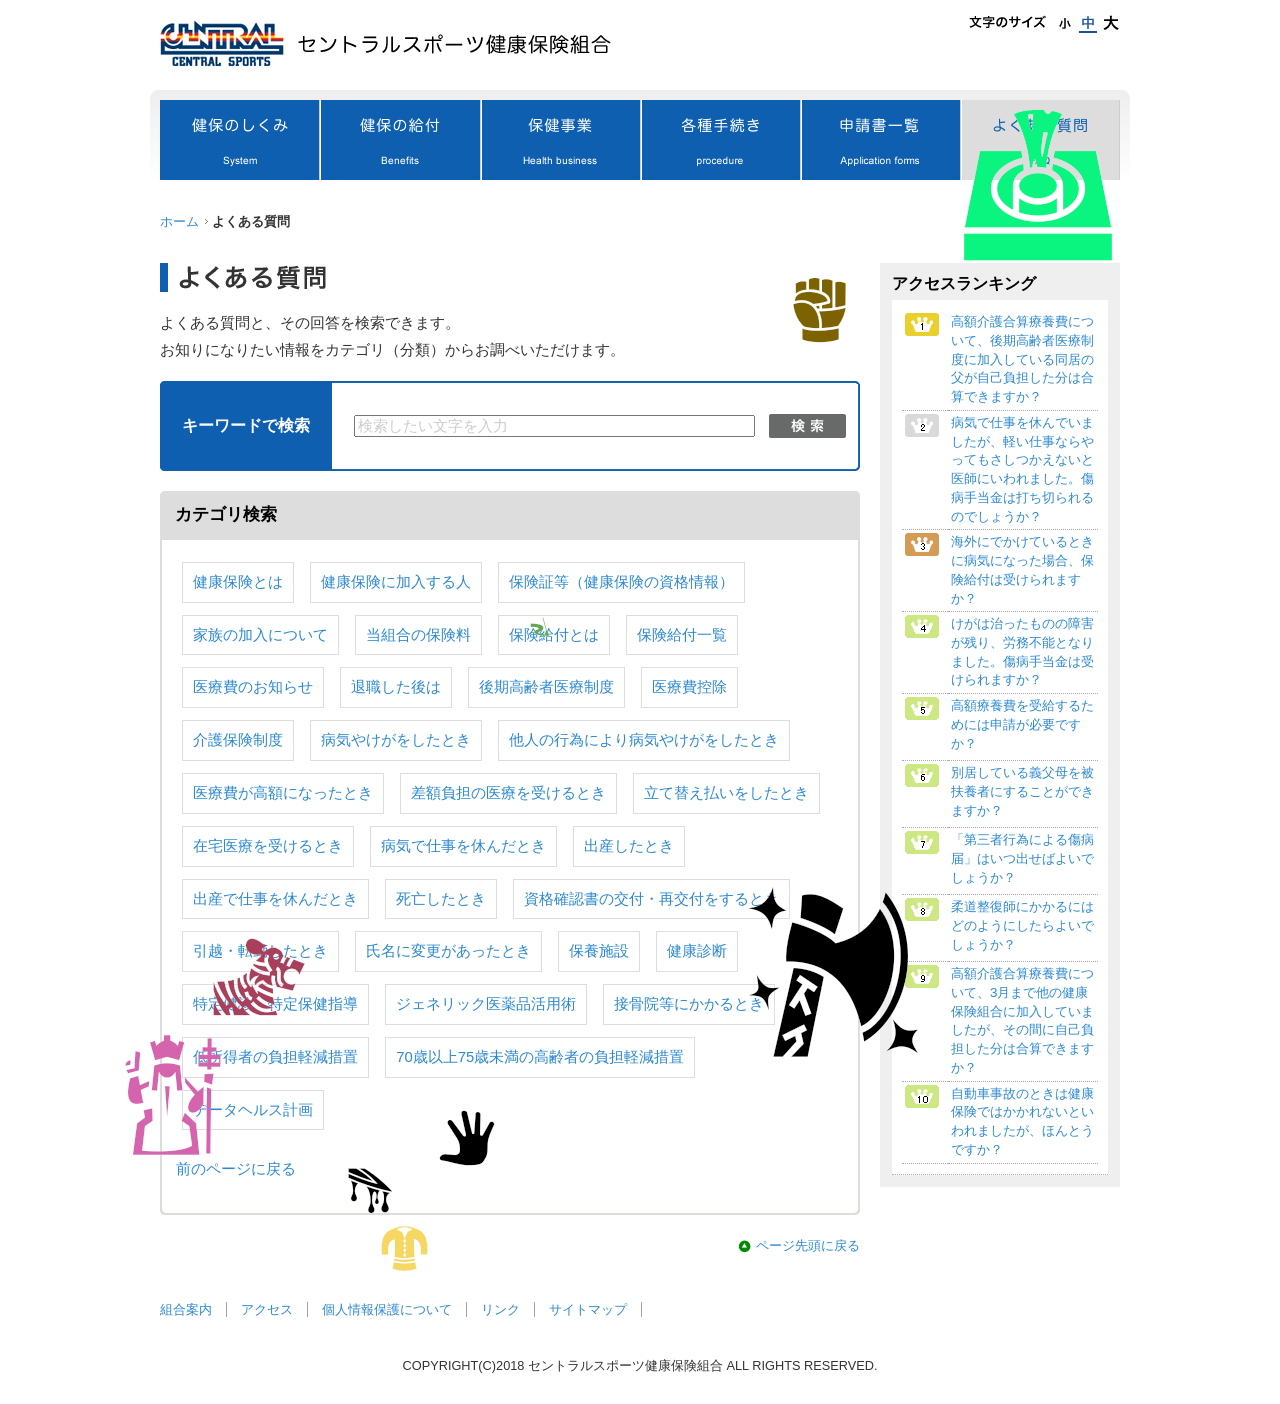 The width and height of the screenshot is (1280, 1404). What do you see at coordinates (173, 1095) in the screenshot?
I see `view the hierophant tarot card` at bounding box center [173, 1095].